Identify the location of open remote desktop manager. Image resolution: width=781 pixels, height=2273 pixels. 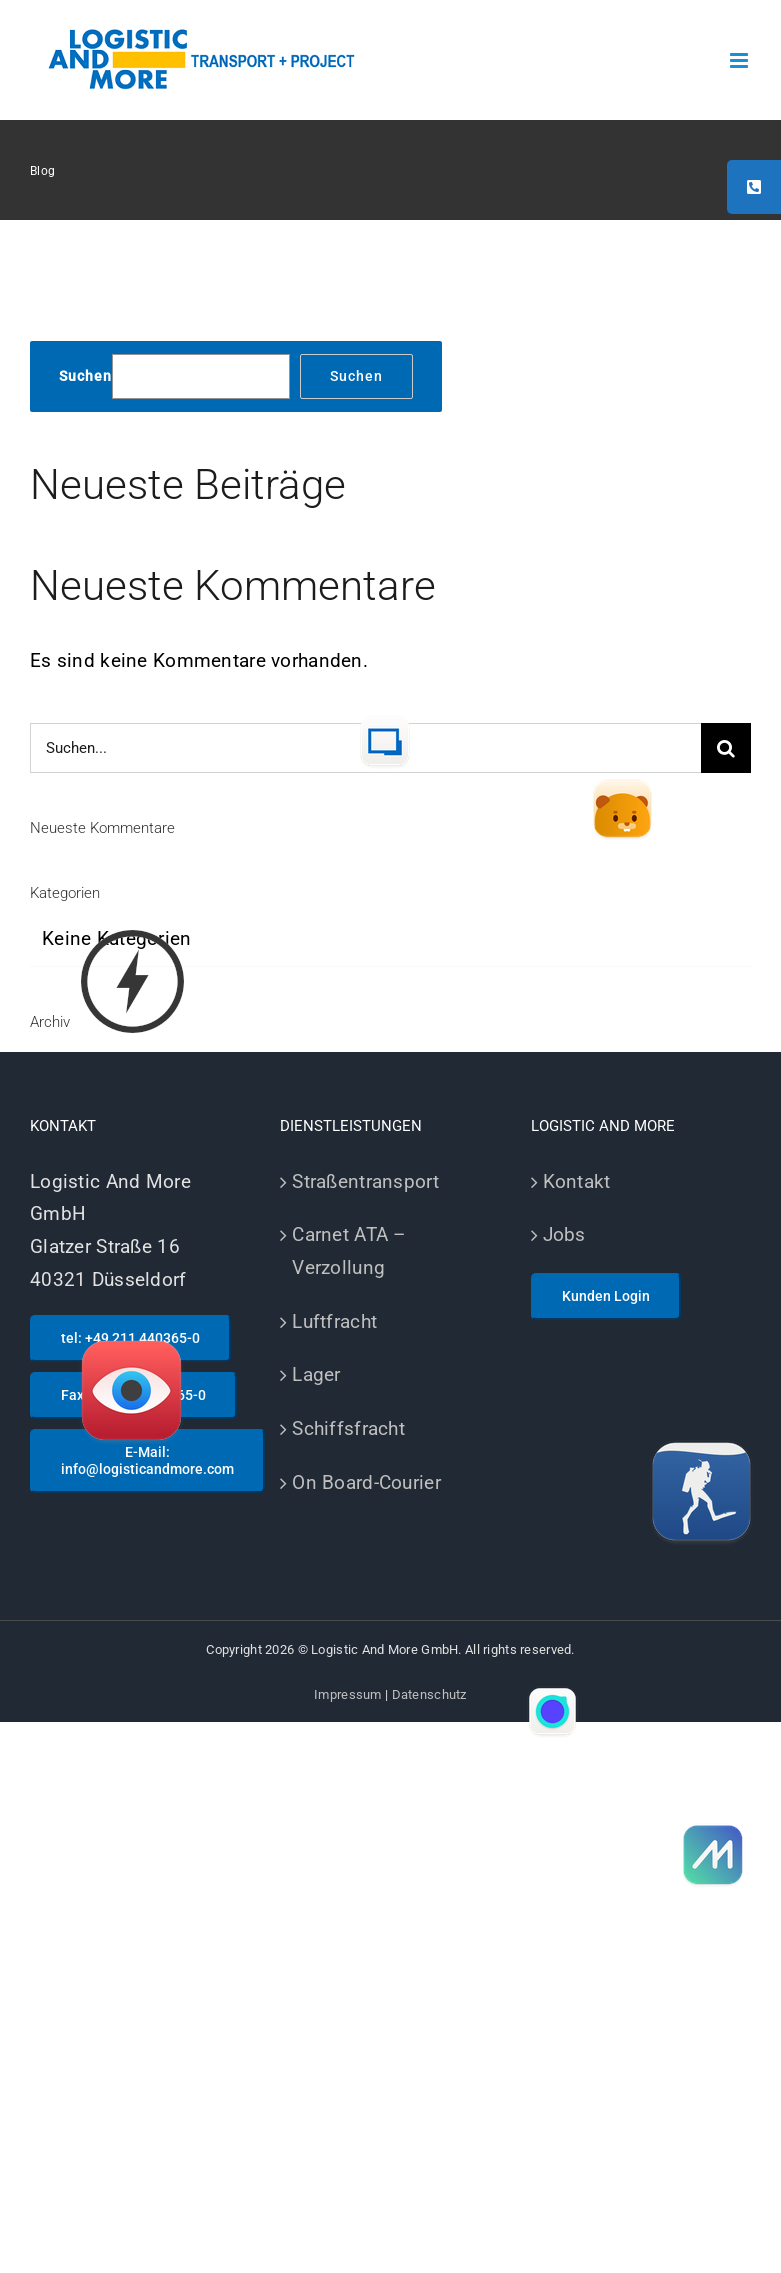
(385, 741).